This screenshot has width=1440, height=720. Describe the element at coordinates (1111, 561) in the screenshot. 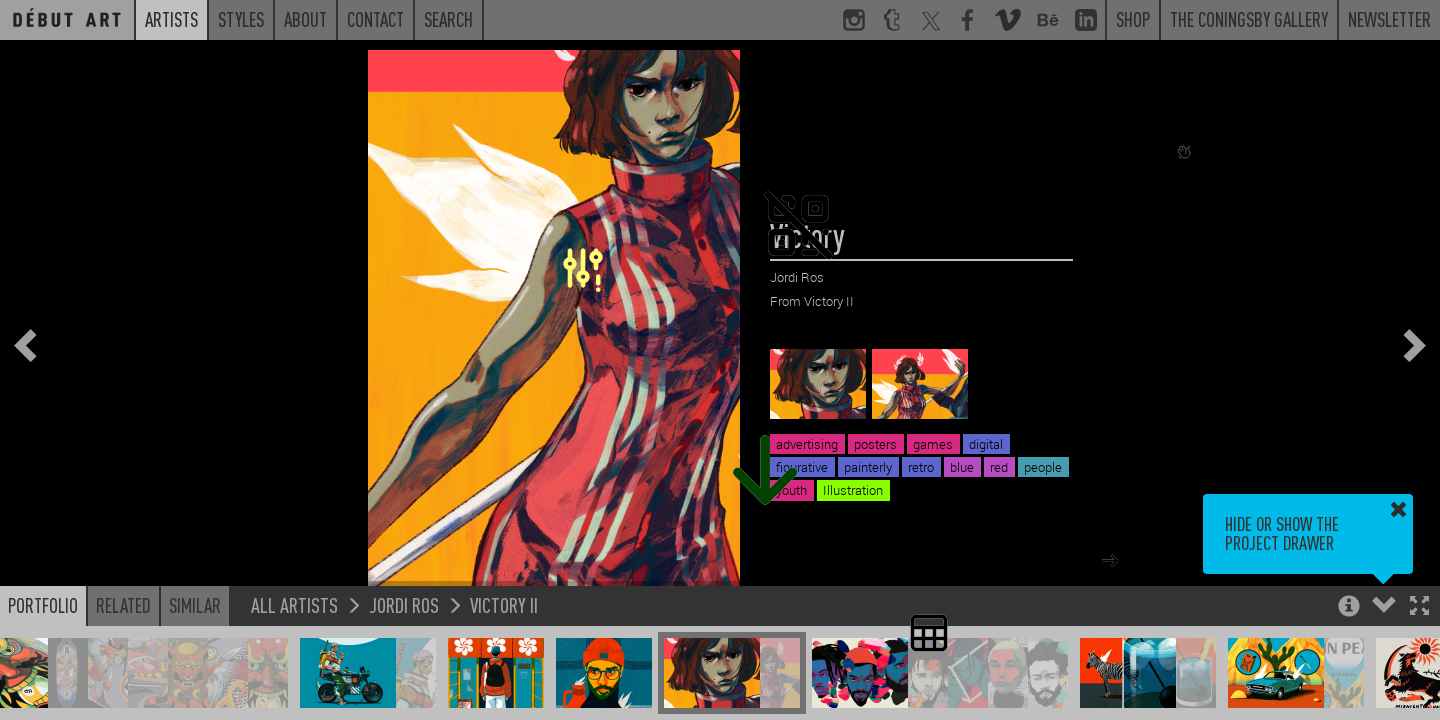

I see `navigate to the next item` at that location.